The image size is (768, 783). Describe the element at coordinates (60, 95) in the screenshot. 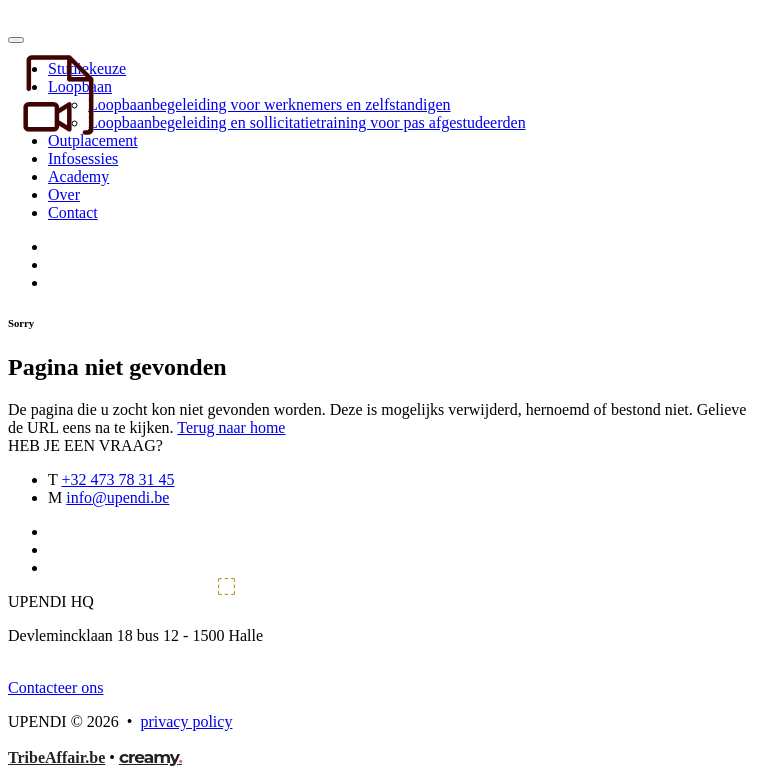

I see `open a video file` at that location.